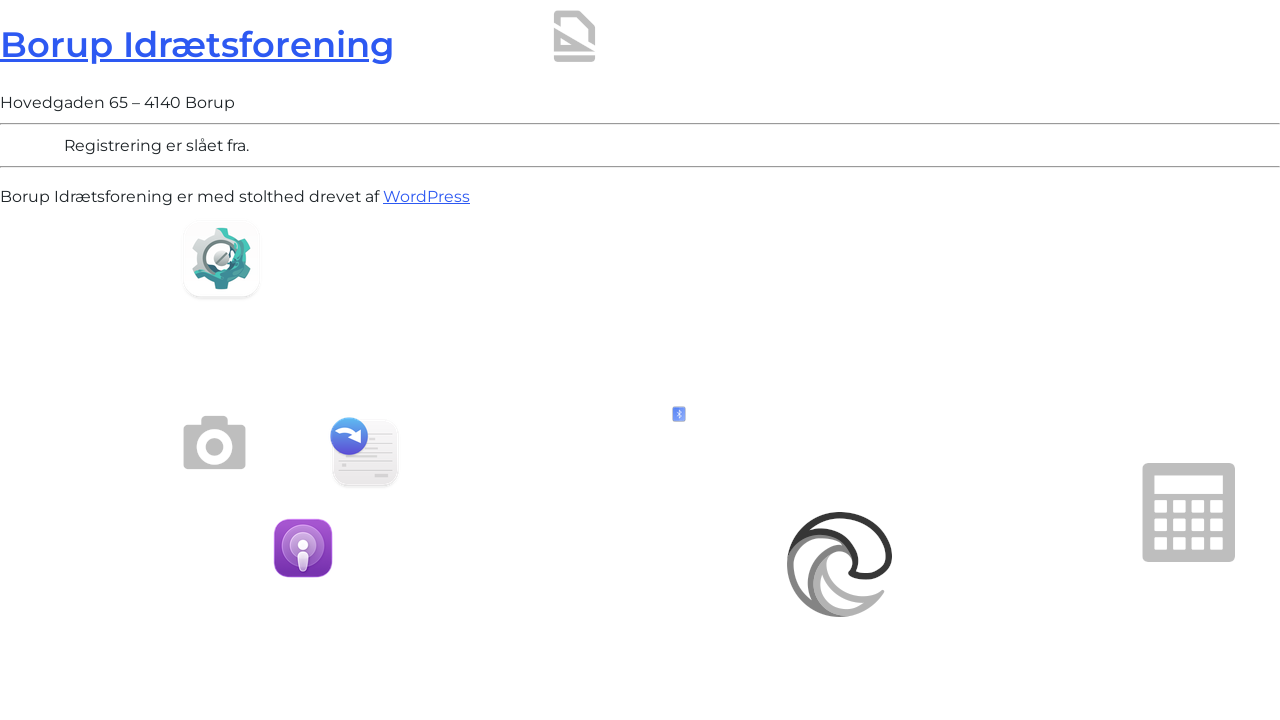  I want to click on access bluetooth settings, so click(679, 414).